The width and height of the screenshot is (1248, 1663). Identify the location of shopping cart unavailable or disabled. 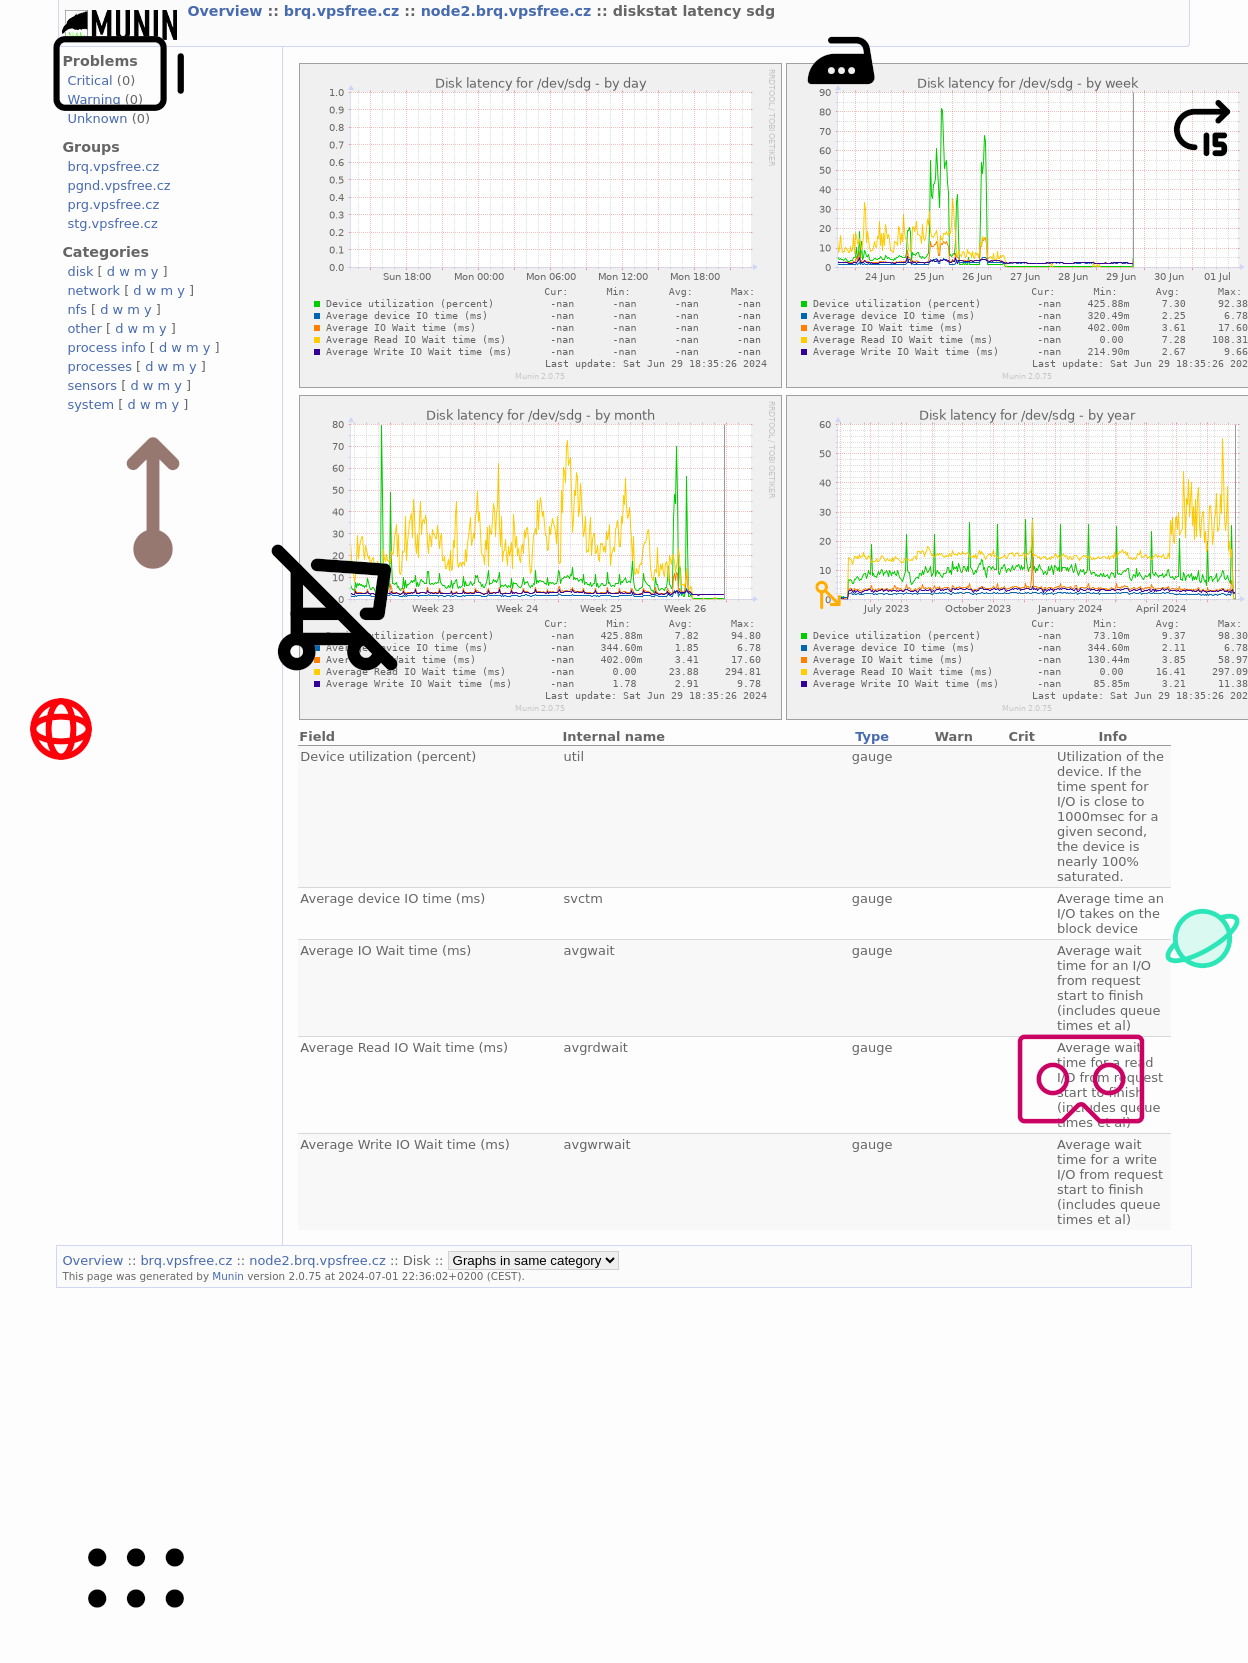
(334, 607).